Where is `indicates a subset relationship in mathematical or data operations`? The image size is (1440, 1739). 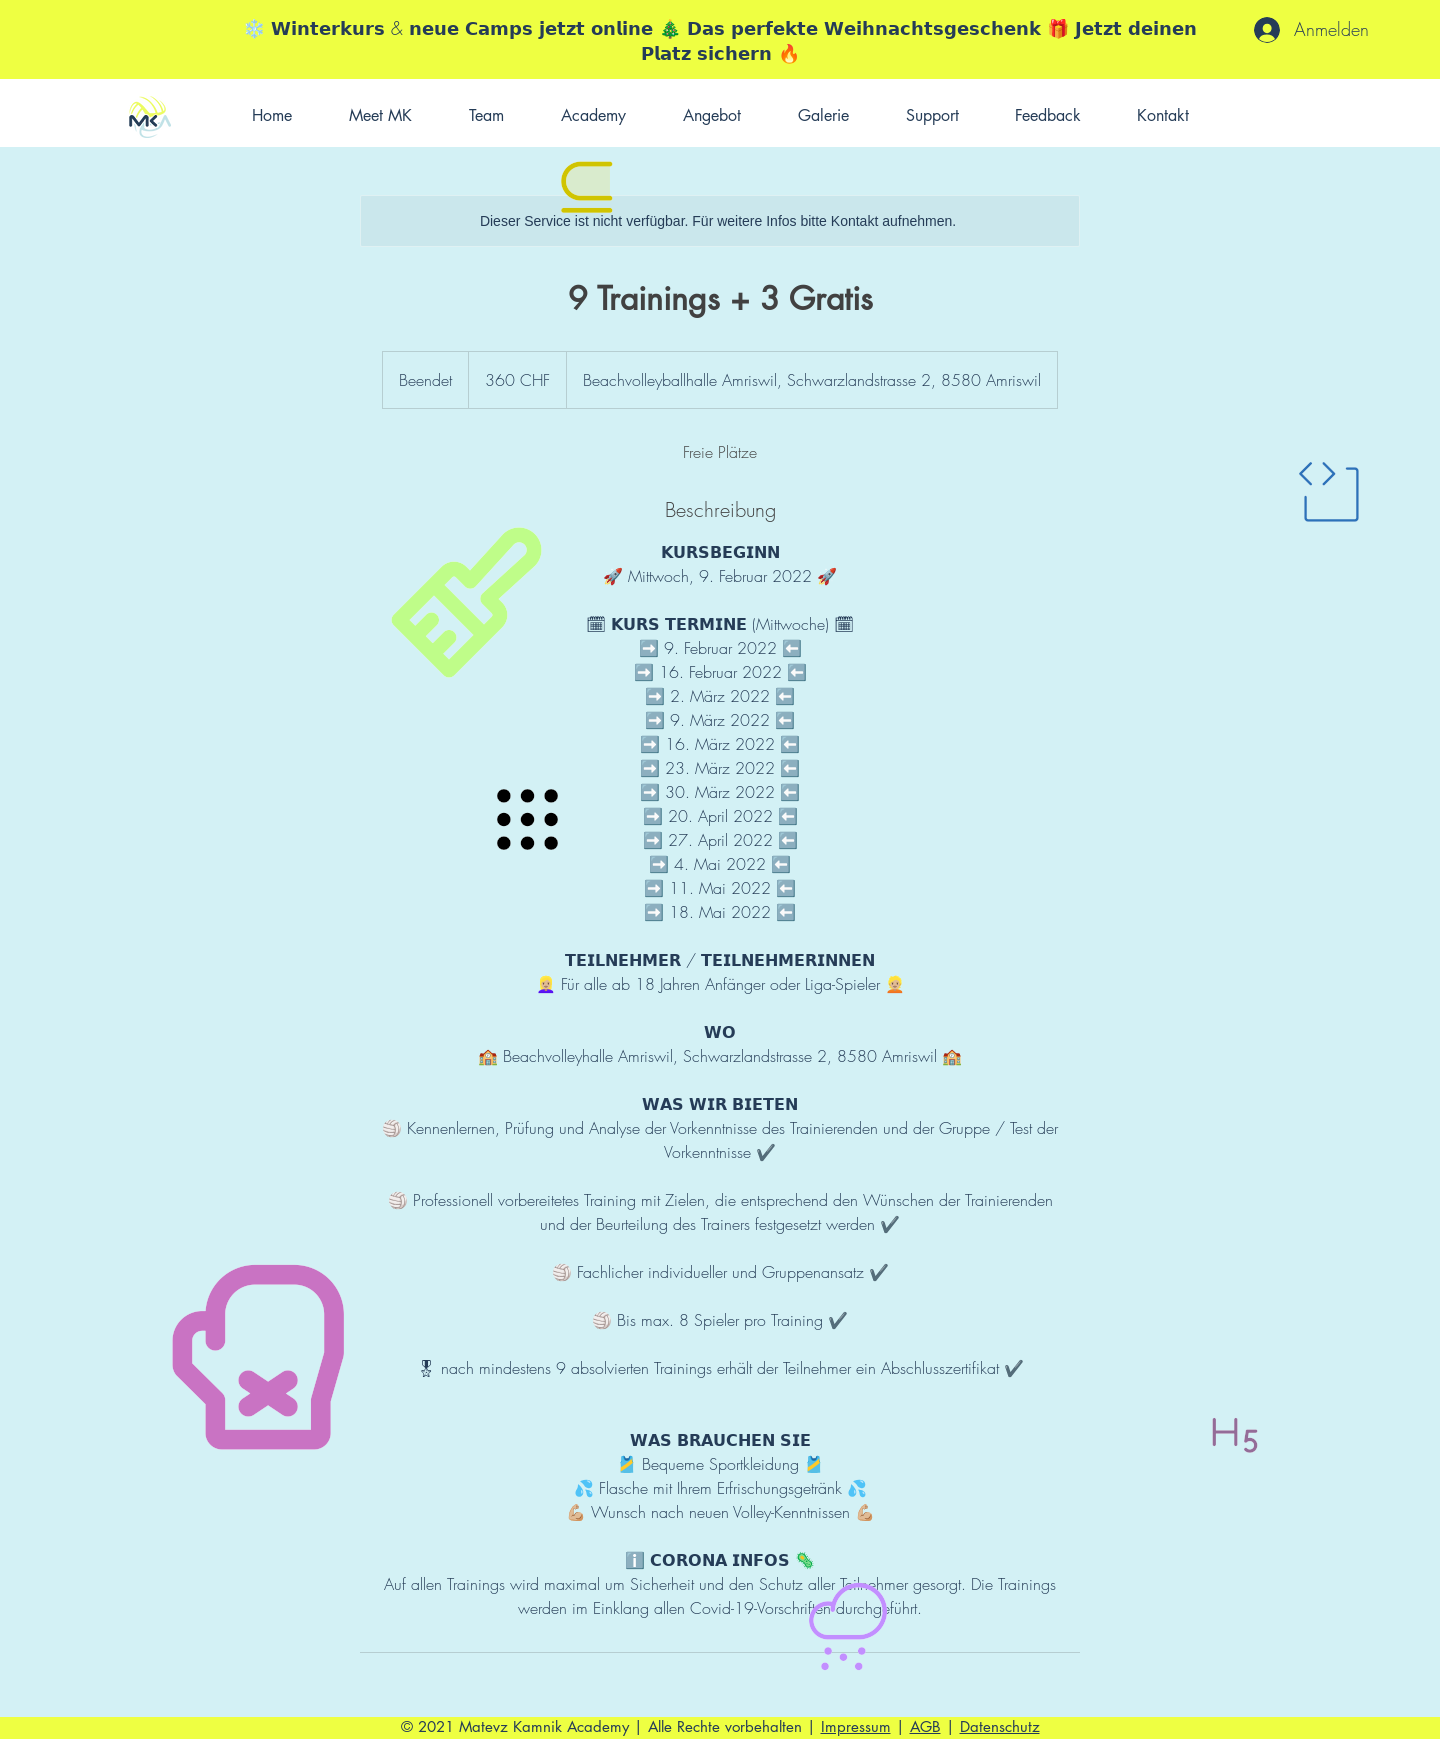
indicates a subset relationship in mathematical or data operations is located at coordinates (588, 186).